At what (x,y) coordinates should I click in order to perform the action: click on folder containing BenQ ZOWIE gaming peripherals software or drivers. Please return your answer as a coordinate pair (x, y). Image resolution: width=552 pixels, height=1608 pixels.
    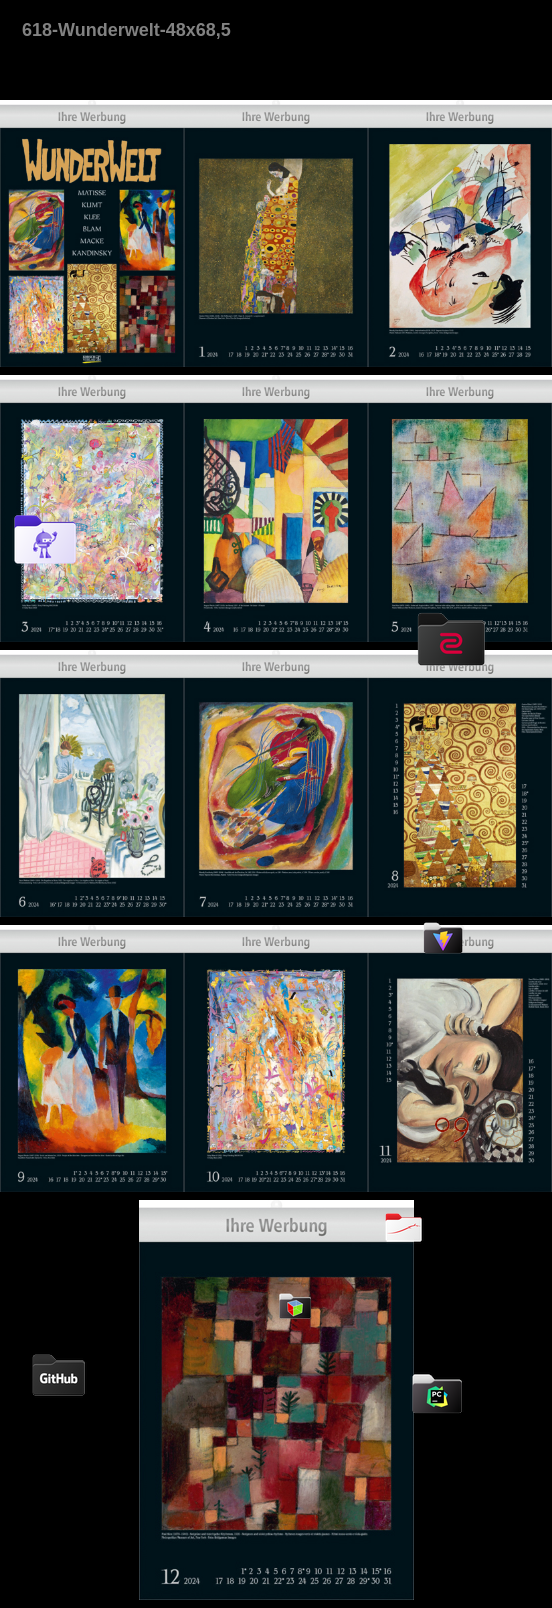
    Looking at the image, I should click on (451, 641).